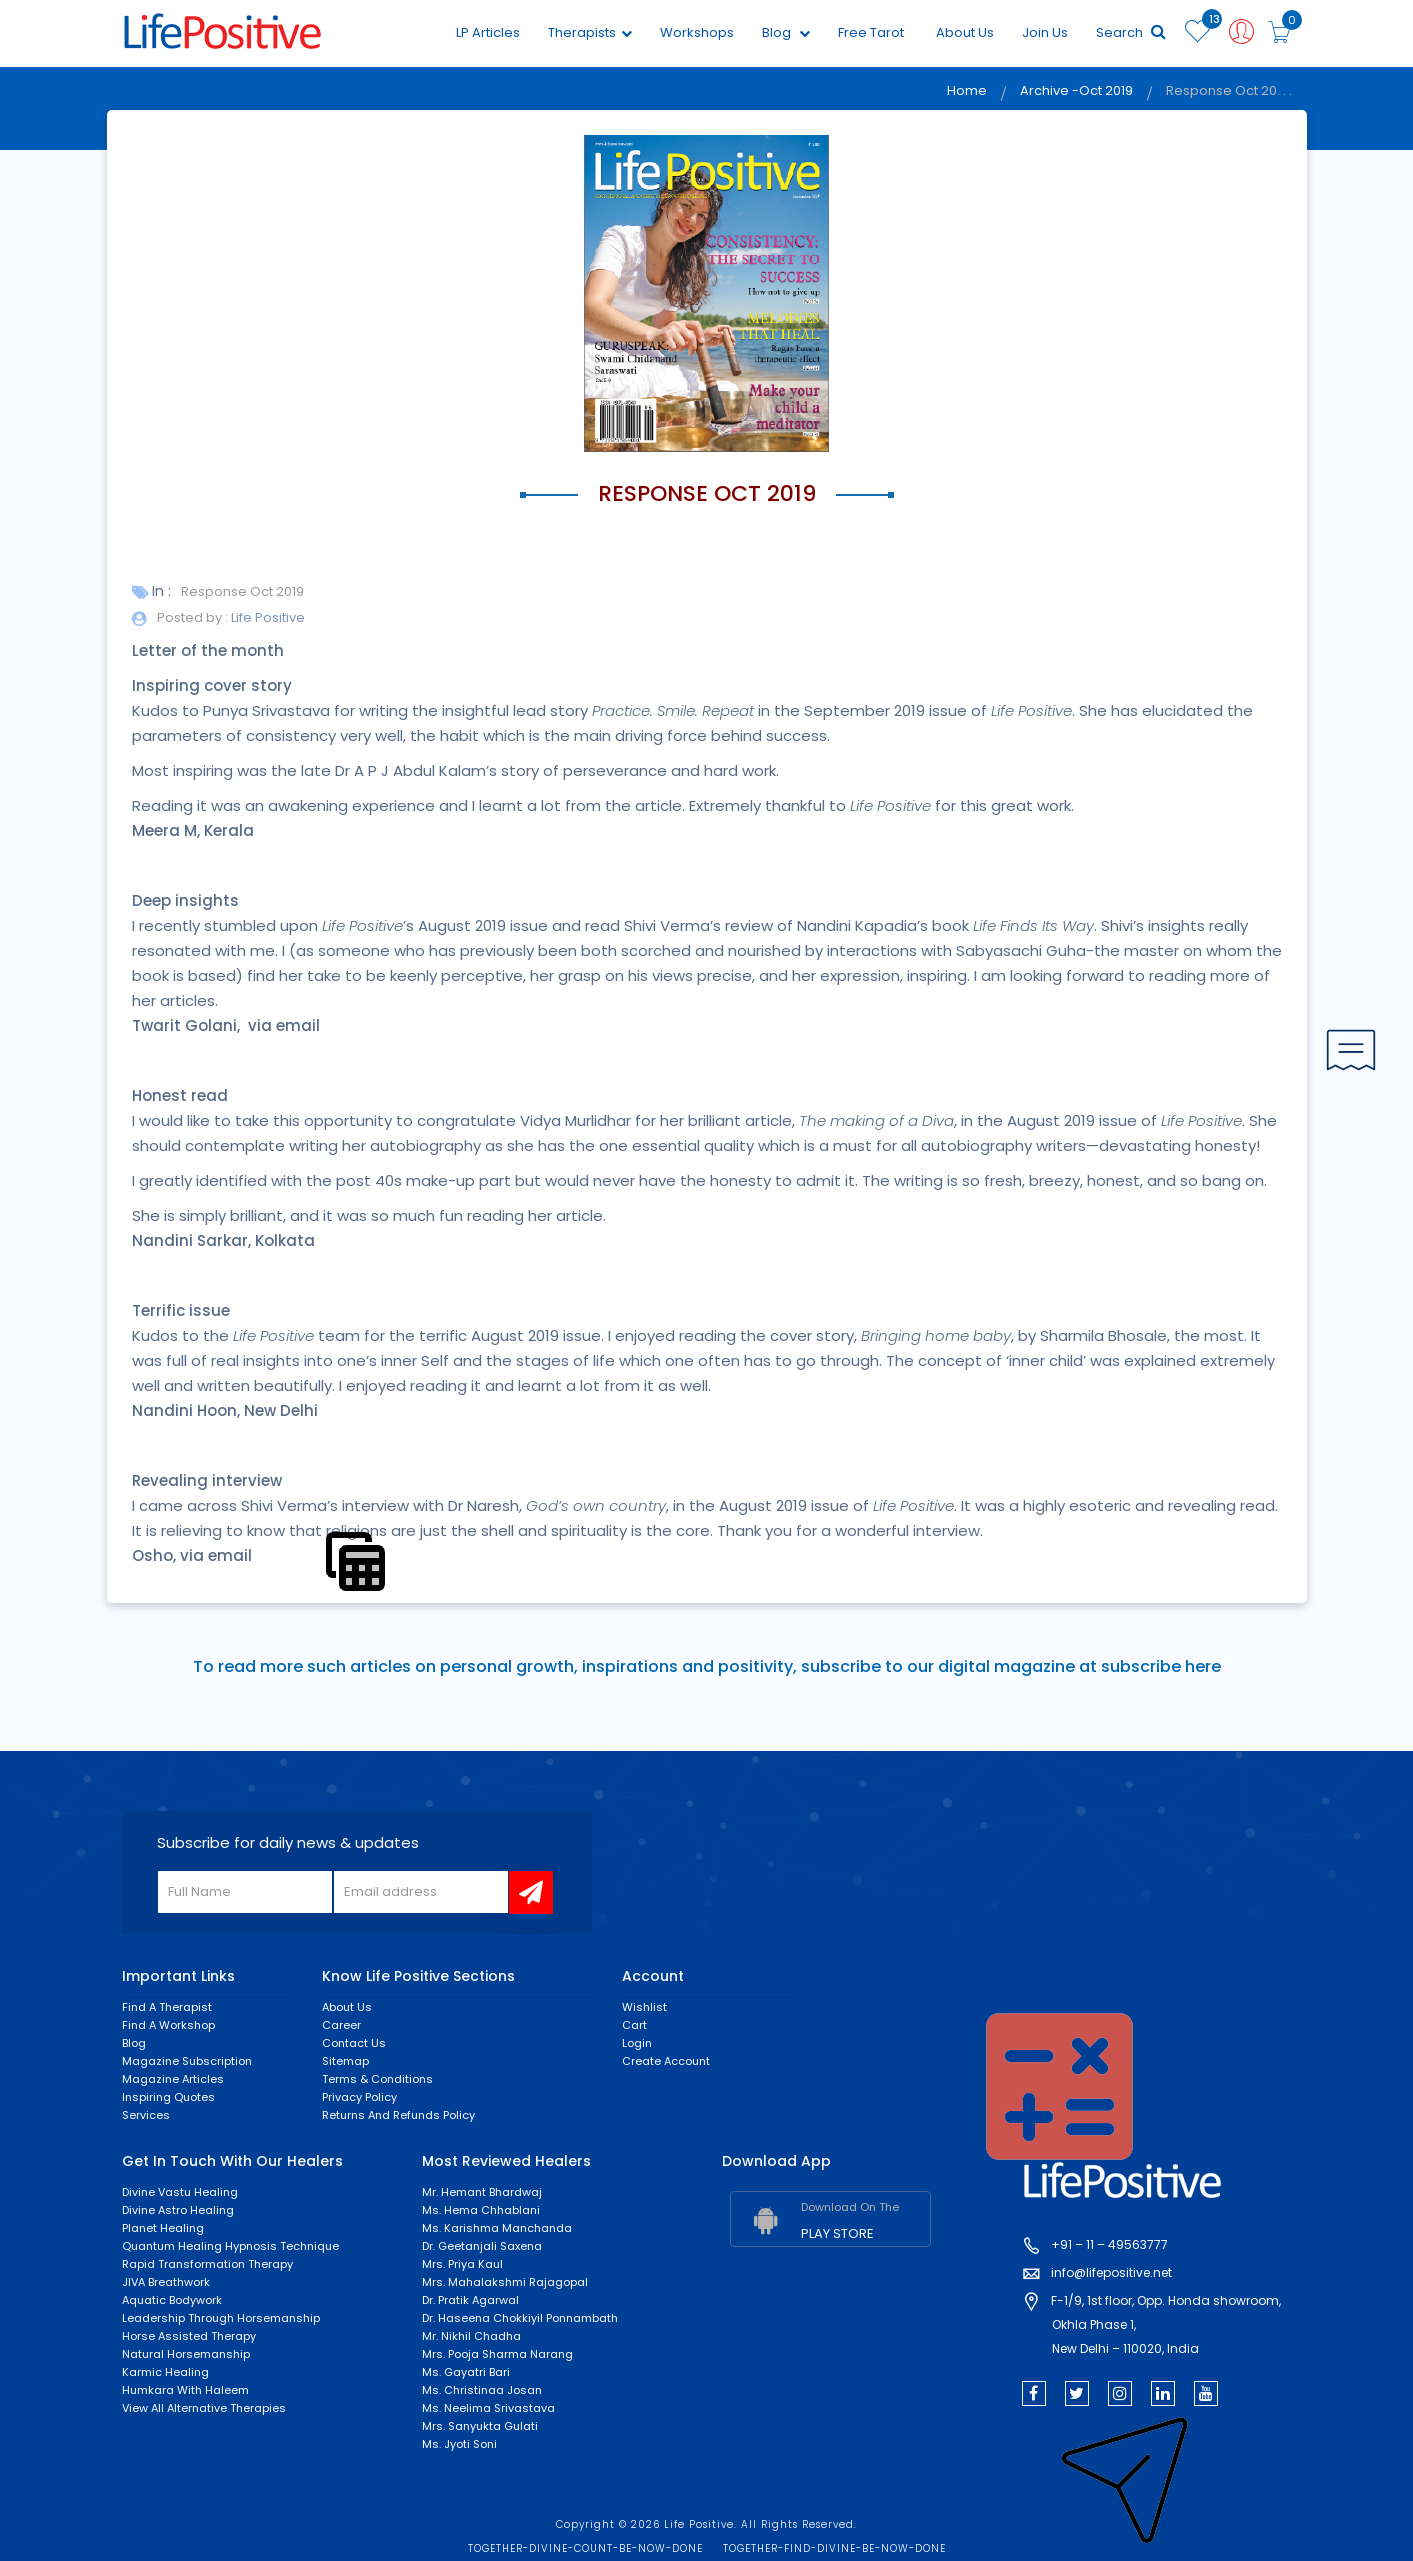  What do you see at coordinates (1351, 1050) in the screenshot?
I see `view purchase receipt or transaction history` at bounding box center [1351, 1050].